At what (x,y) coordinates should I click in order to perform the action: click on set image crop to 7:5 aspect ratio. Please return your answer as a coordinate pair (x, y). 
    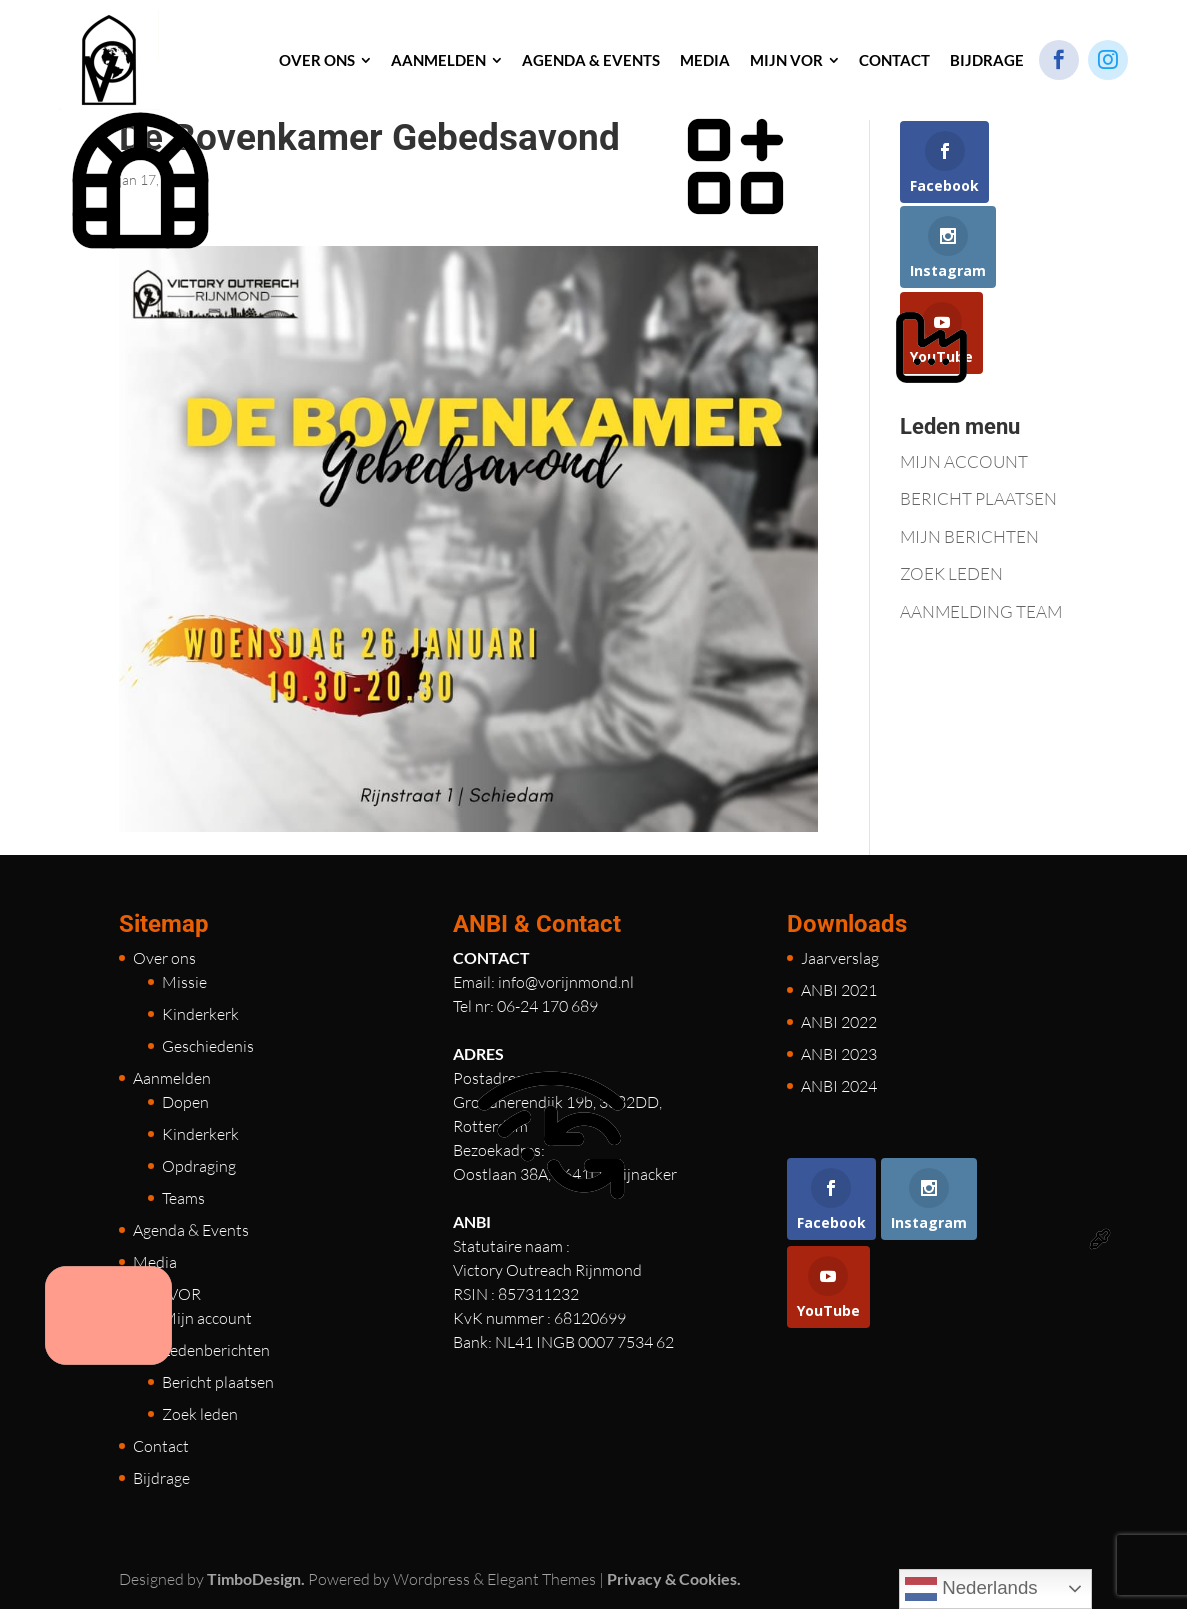
    Looking at the image, I should click on (108, 1315).